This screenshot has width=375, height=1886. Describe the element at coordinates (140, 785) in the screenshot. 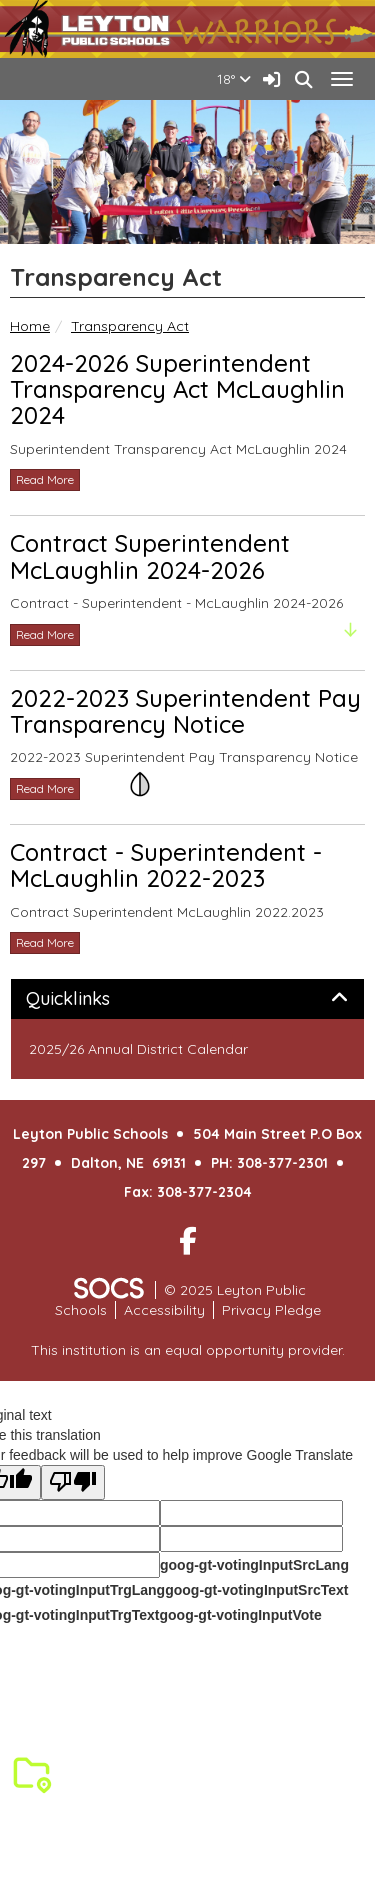

I see `adjust opacity or transparency level` at that location.